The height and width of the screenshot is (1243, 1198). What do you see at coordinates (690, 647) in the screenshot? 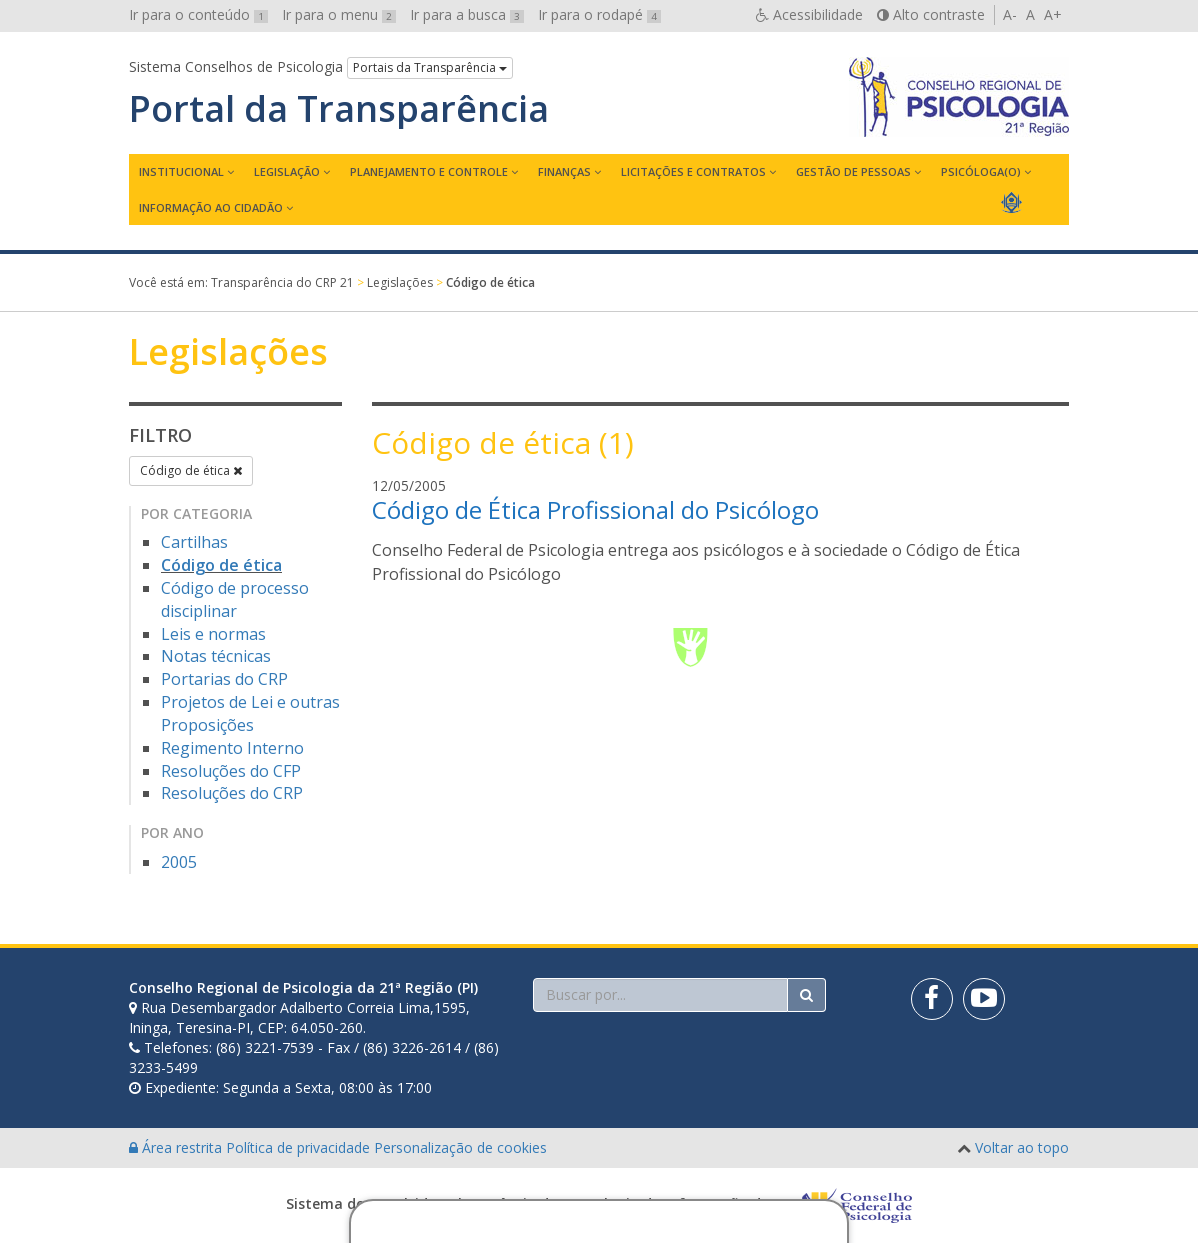
I see `indicates a blocked or restricted action` at bounding box center [690, 647].